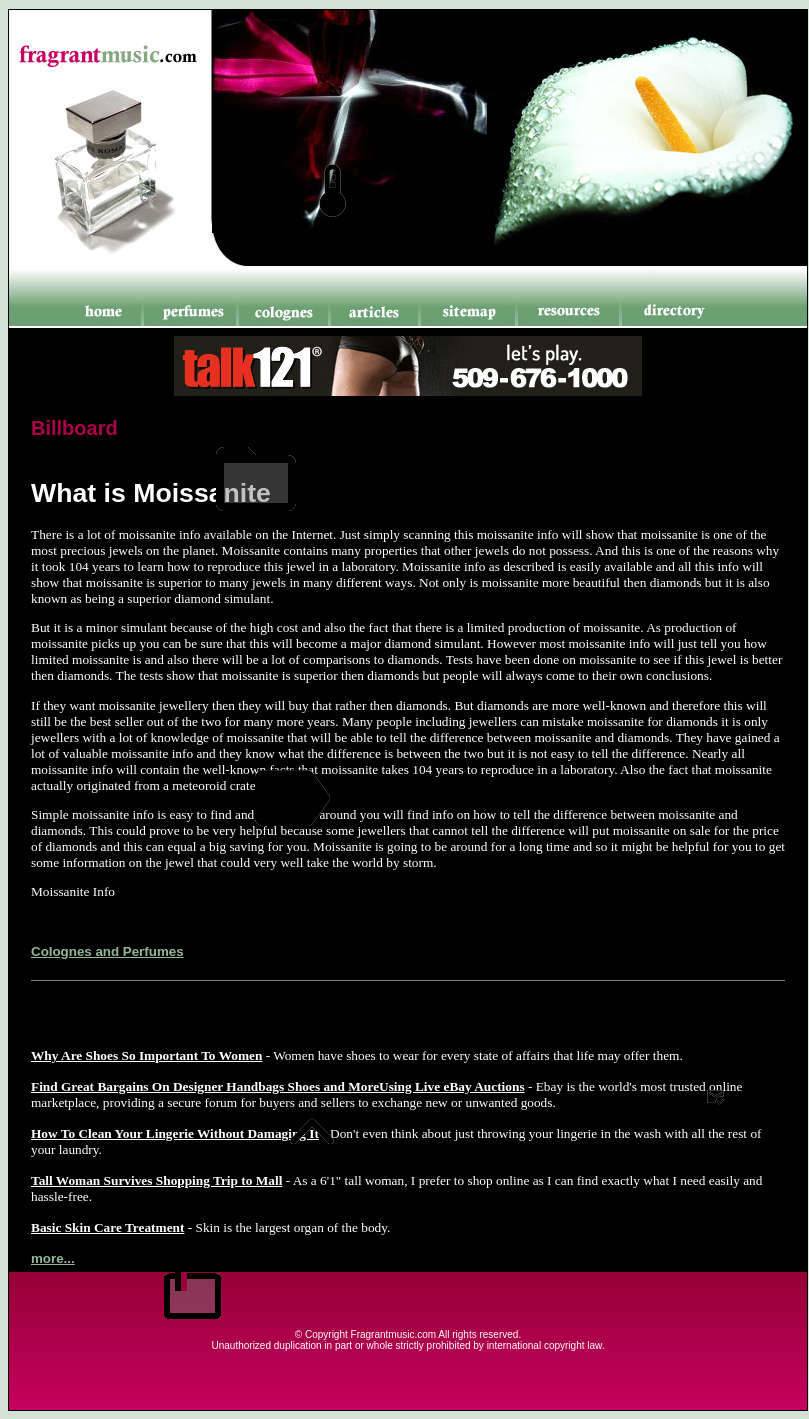 This screenshot has height=1419, width=809. Describe the element at coordinates (312, 1132) in the screenshot. I see `collapse an expanded section` at that location.